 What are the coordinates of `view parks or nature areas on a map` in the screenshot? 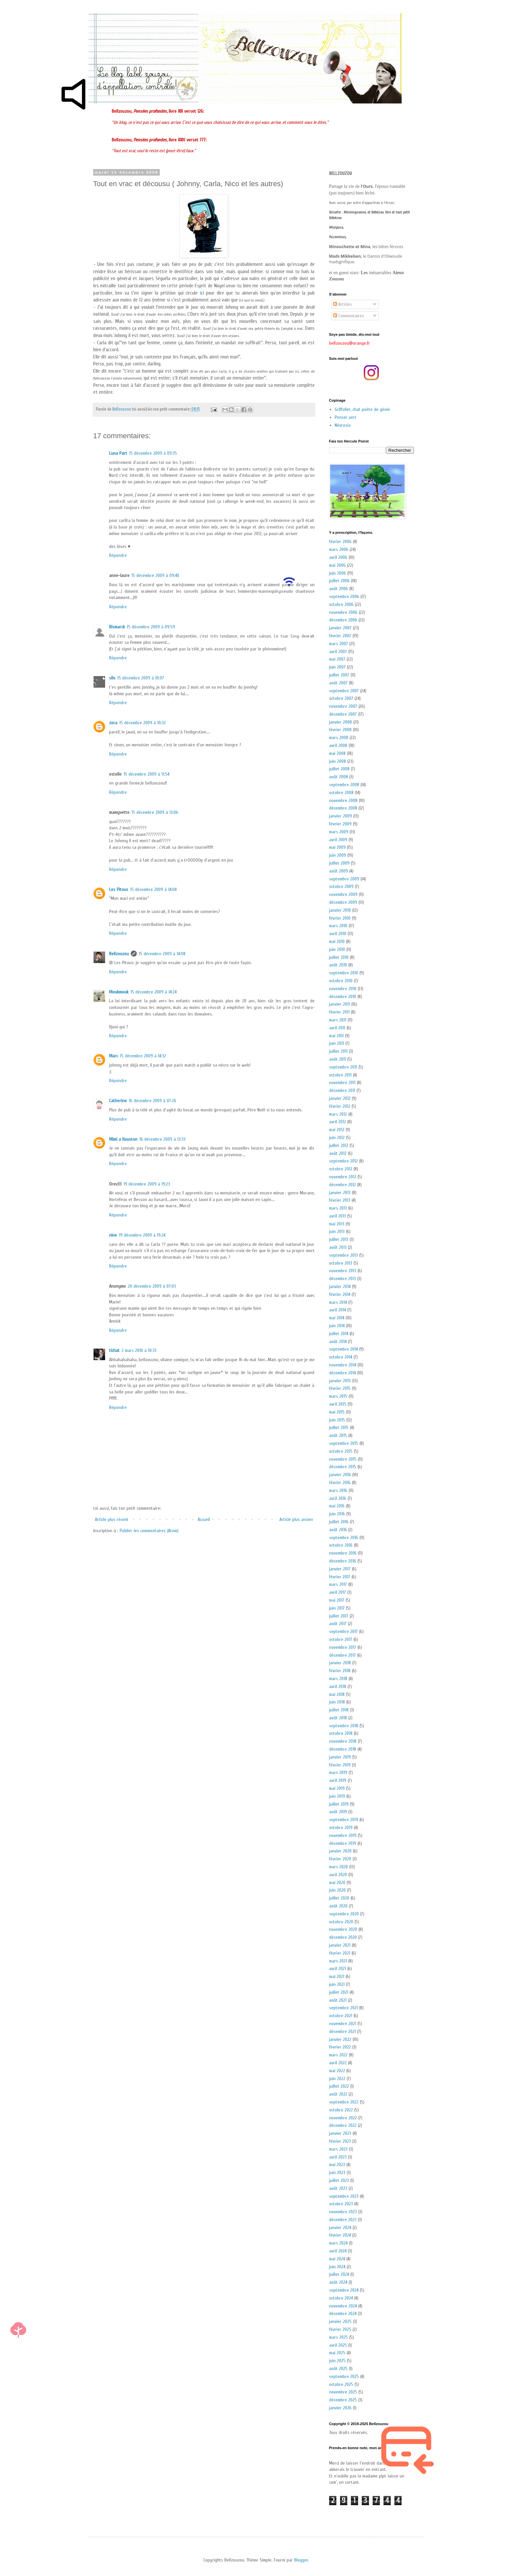 It's located at (18, 2330).